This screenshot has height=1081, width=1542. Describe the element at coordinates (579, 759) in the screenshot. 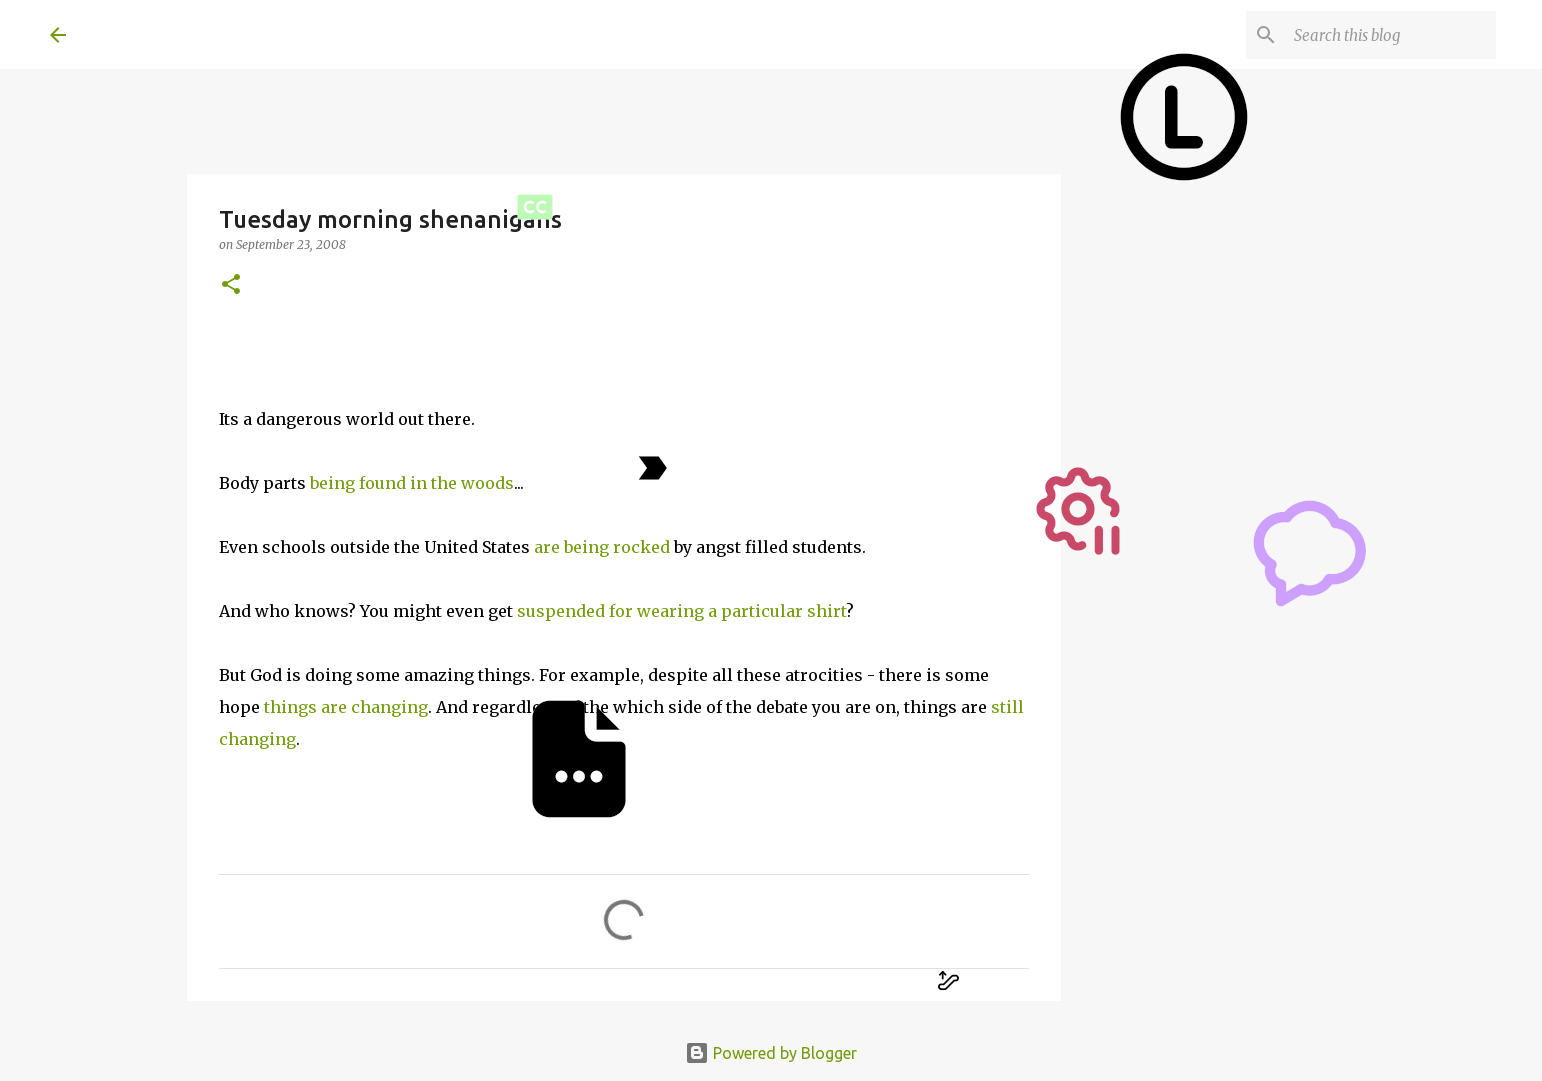

I see `view file details or additional options` at that location.